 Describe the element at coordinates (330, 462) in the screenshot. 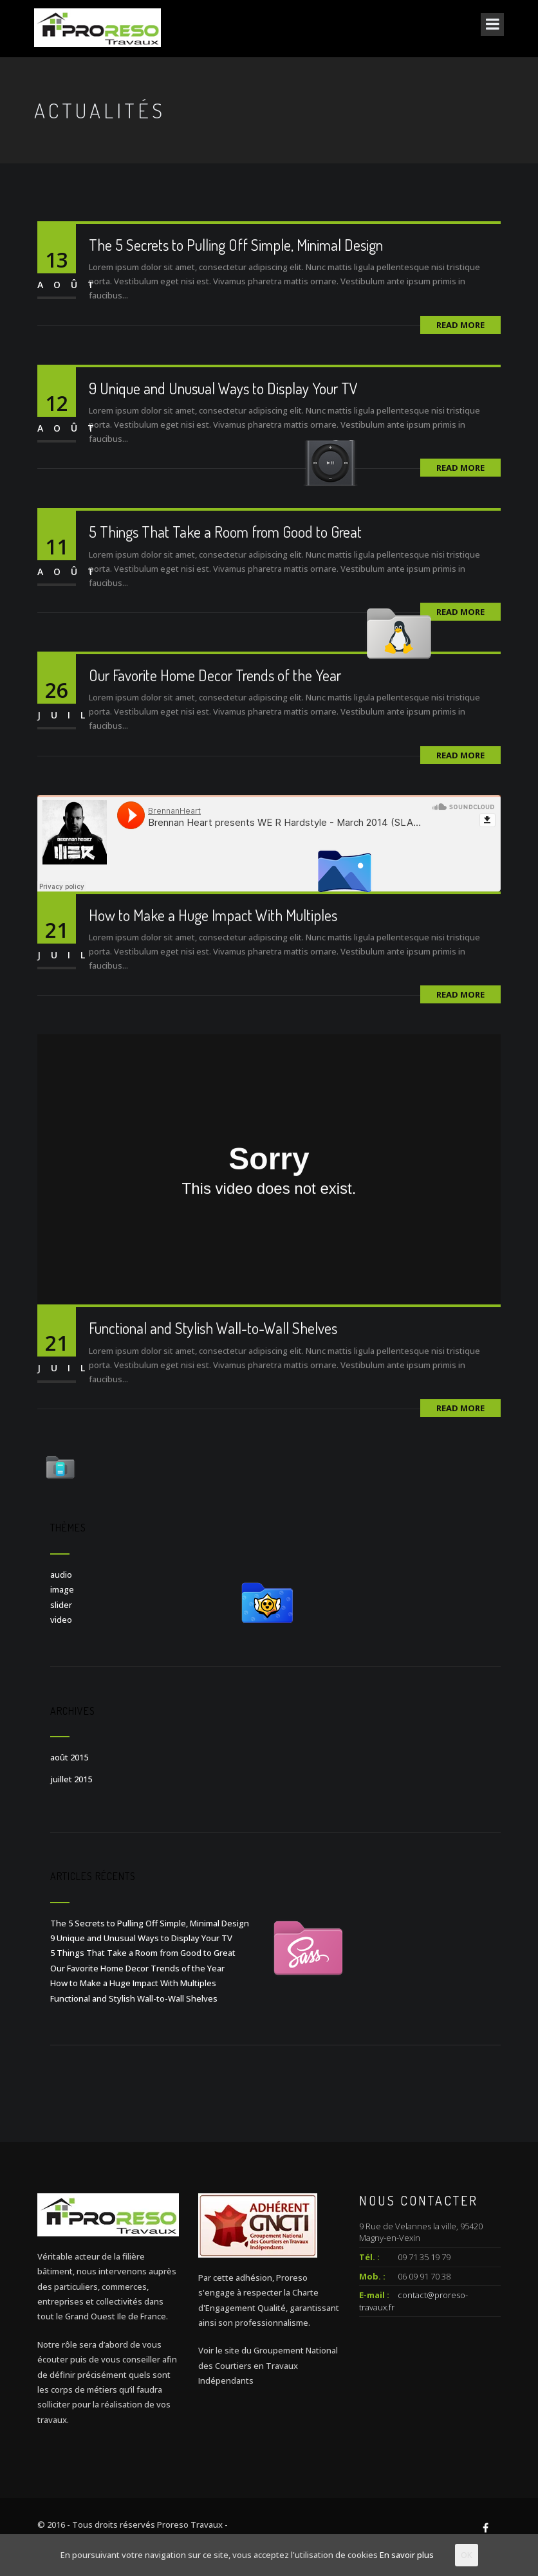

I see `access ipod shuffle device settings` at that location.